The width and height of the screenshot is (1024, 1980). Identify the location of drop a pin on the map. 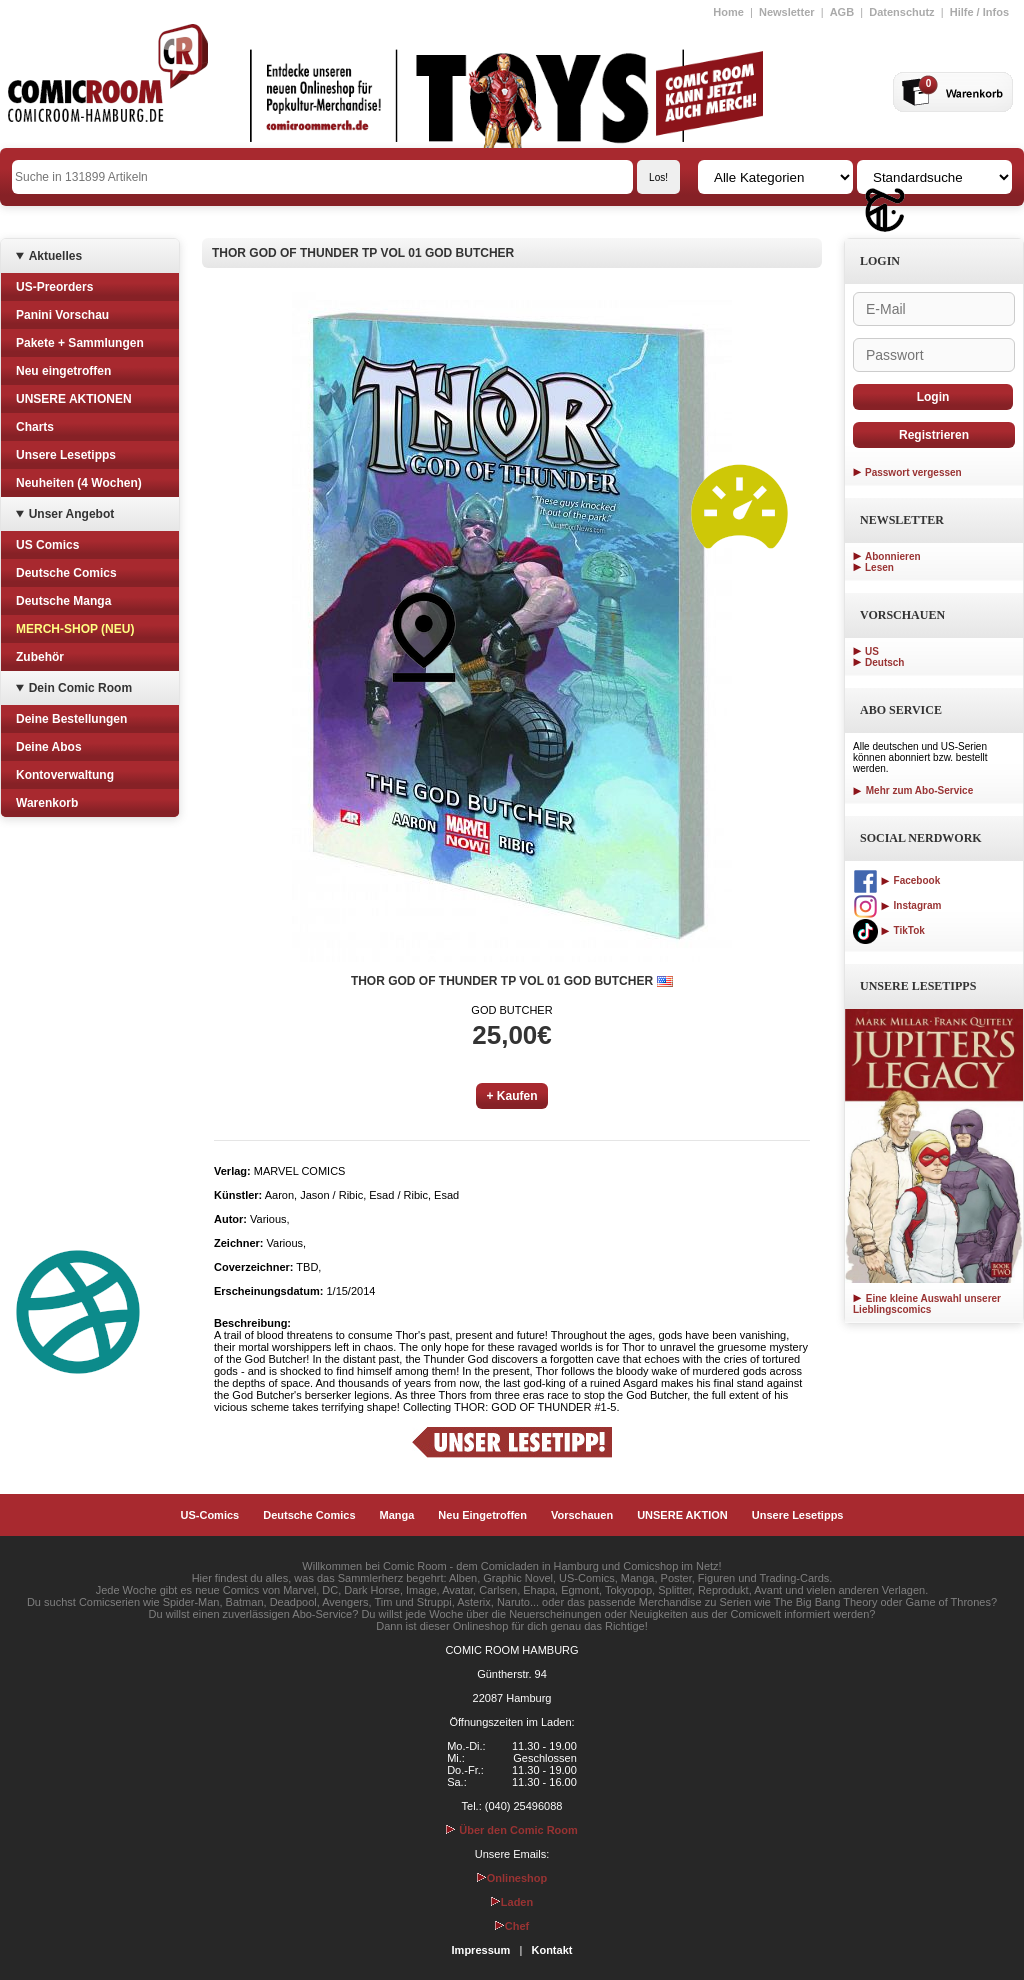
(424, 637).